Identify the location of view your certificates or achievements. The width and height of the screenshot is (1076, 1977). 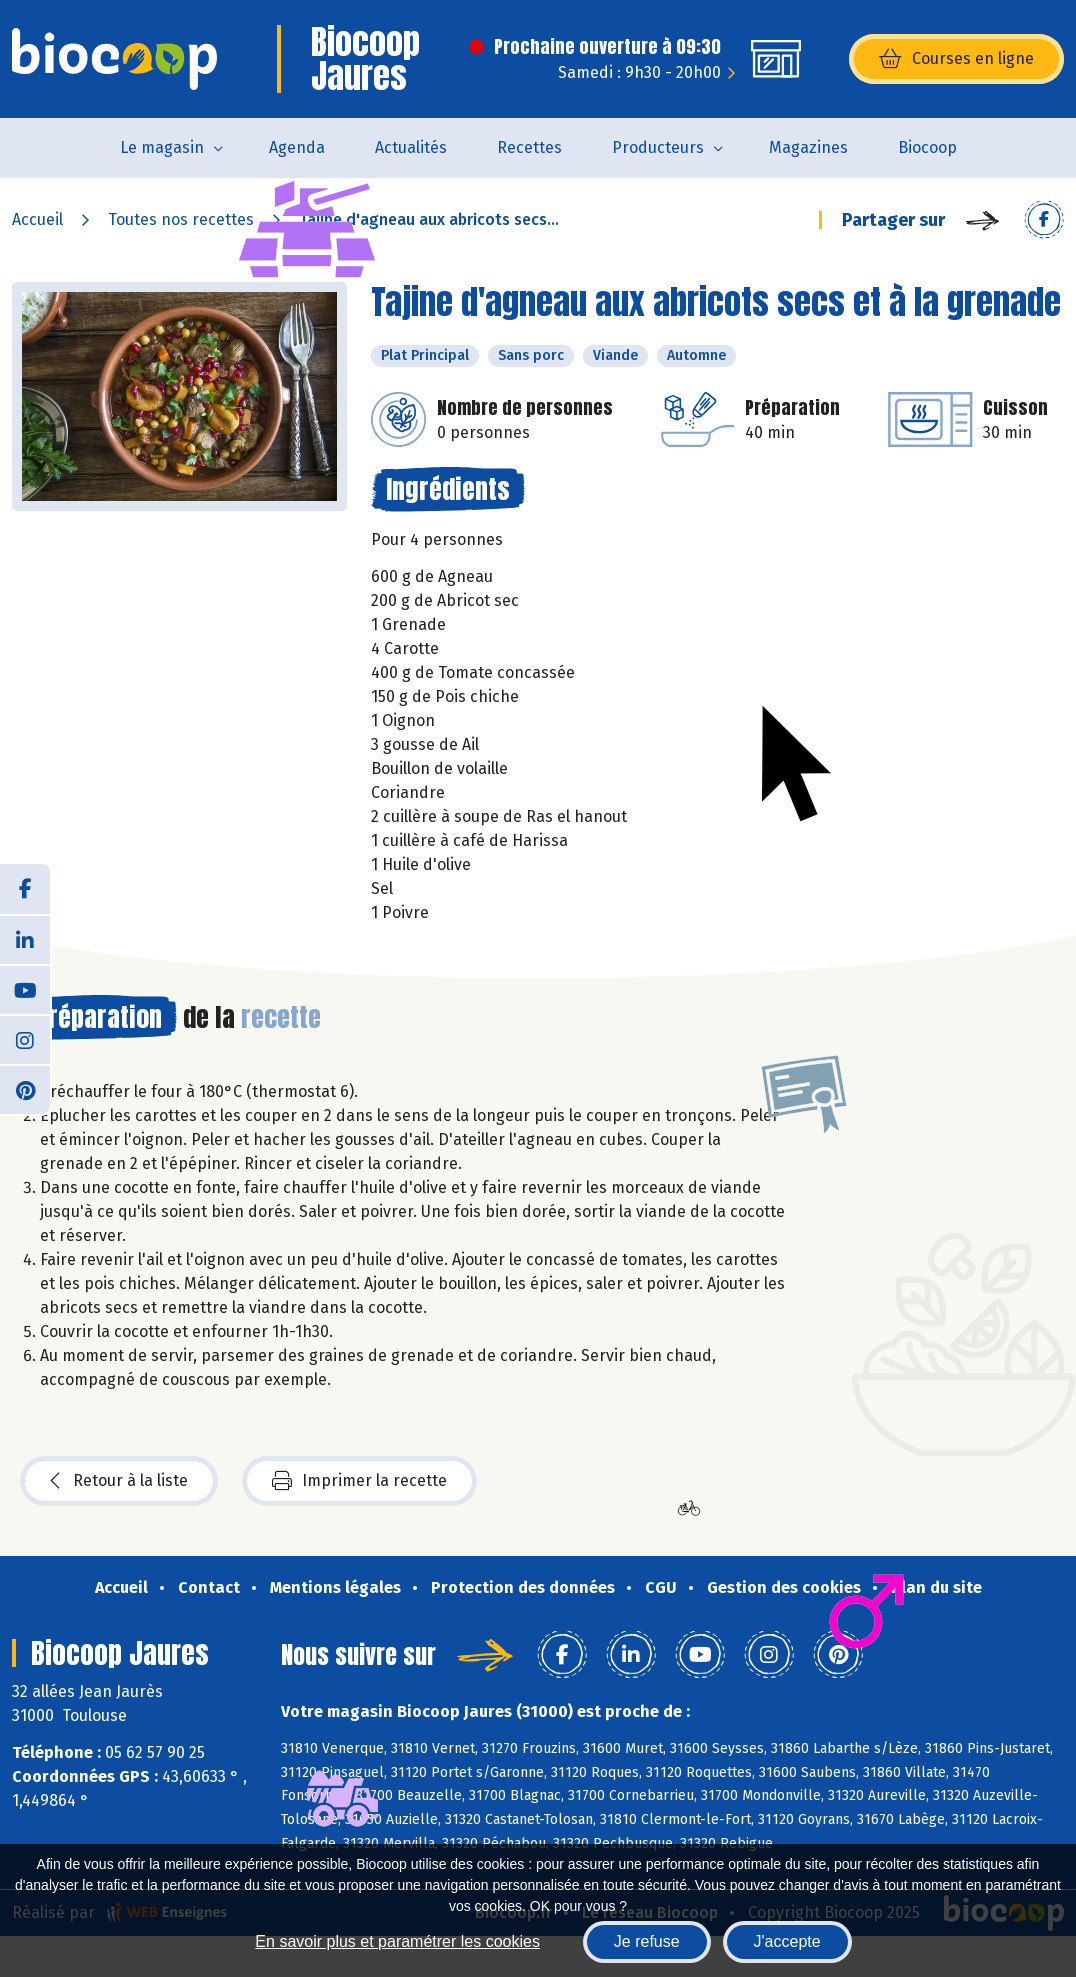
(804, 1090).